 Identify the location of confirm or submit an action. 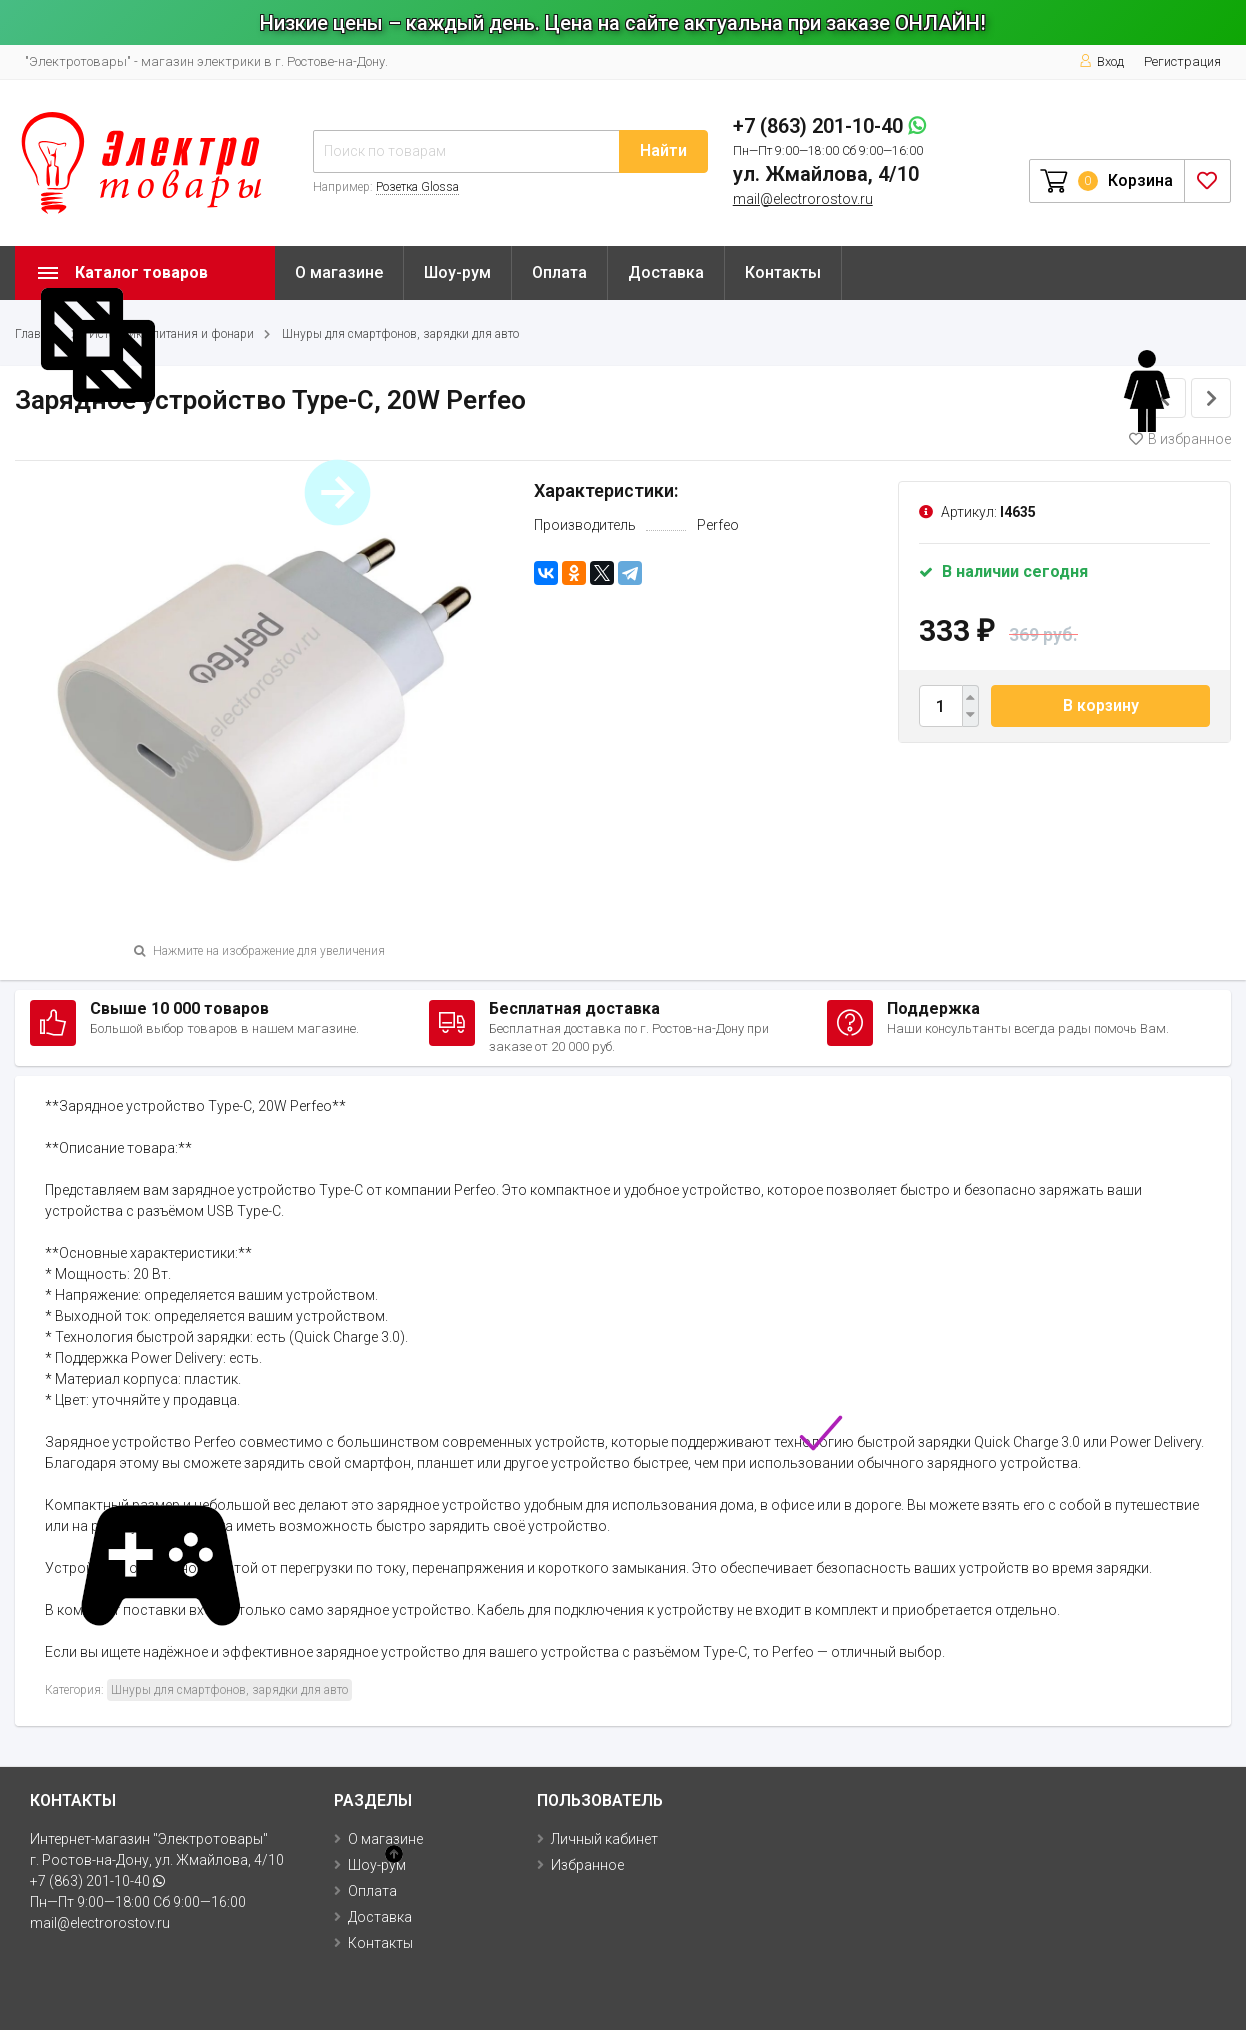
(821, 1433).